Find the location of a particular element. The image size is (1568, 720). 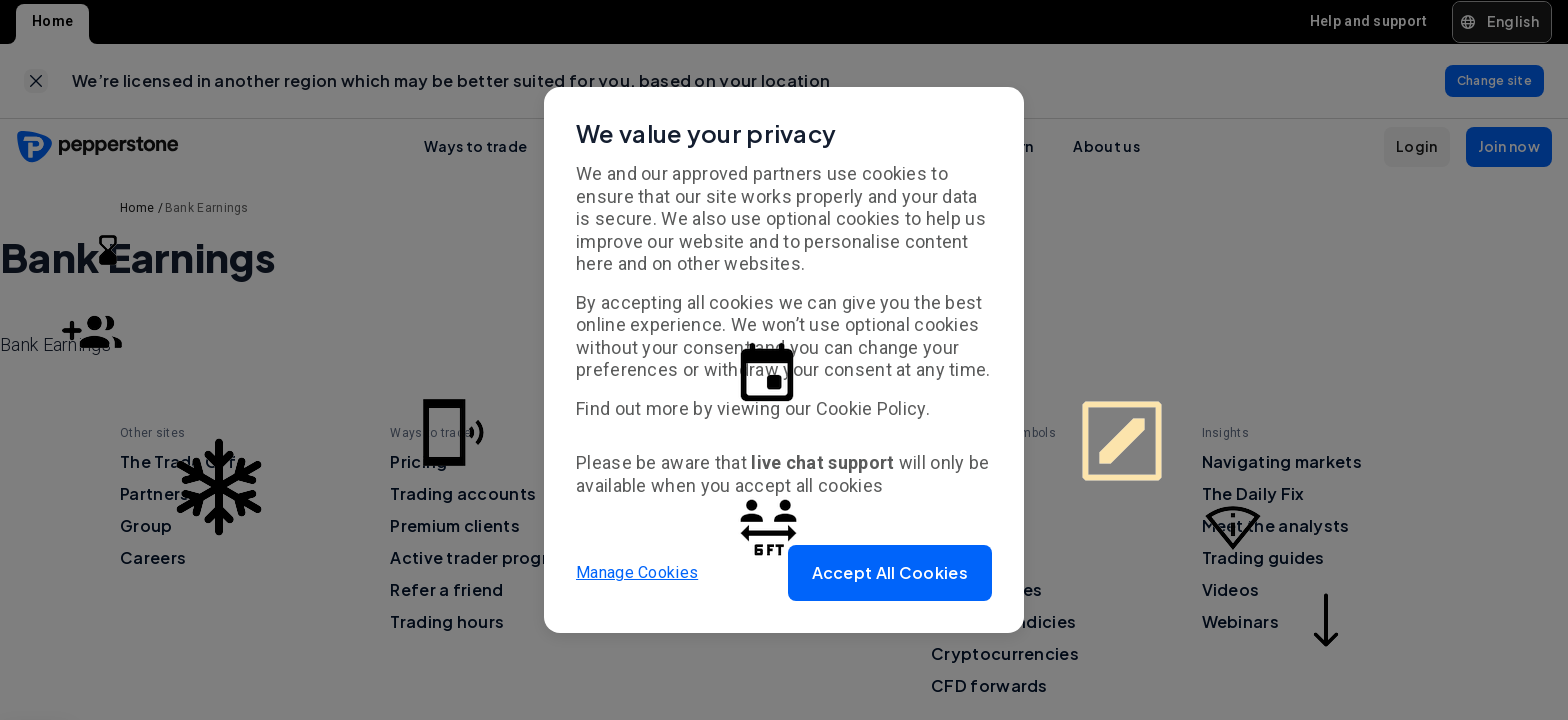

indicates social distancing requirement of 6 feet is located at coordinates (768, 527).